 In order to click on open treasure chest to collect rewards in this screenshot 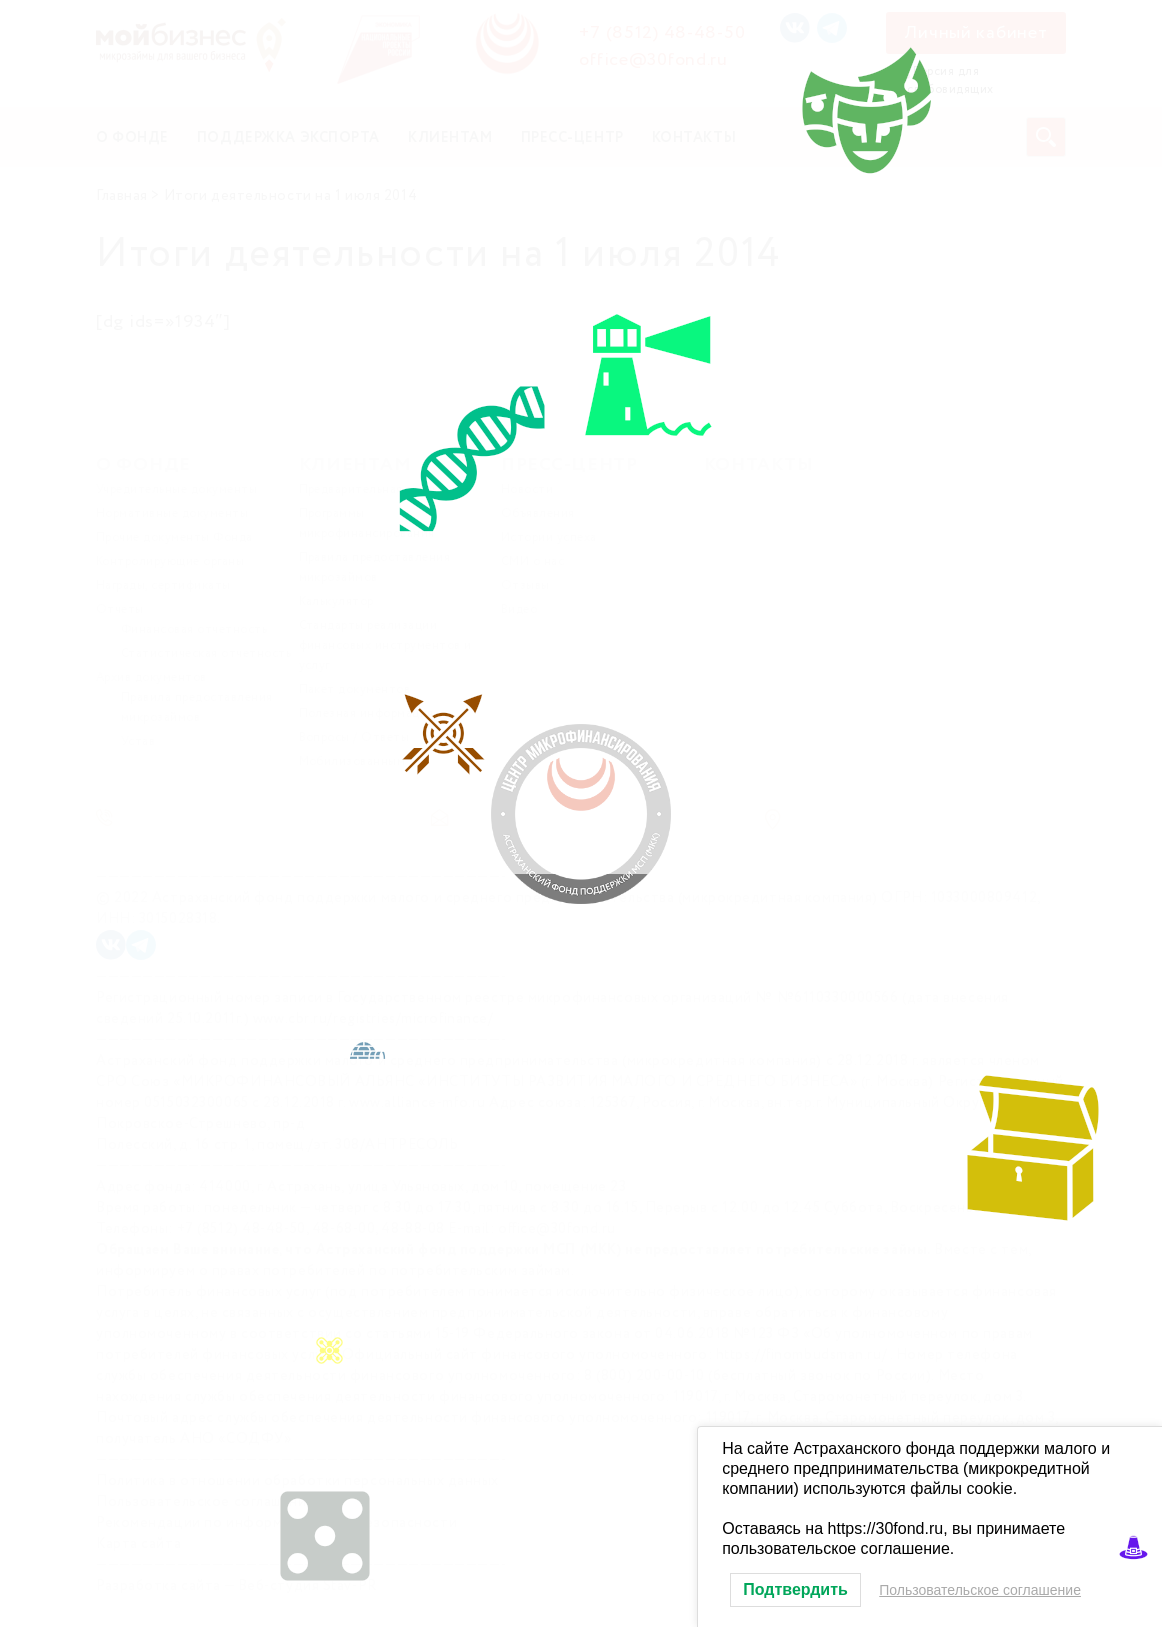, I will do `click(1033, 1148)`.